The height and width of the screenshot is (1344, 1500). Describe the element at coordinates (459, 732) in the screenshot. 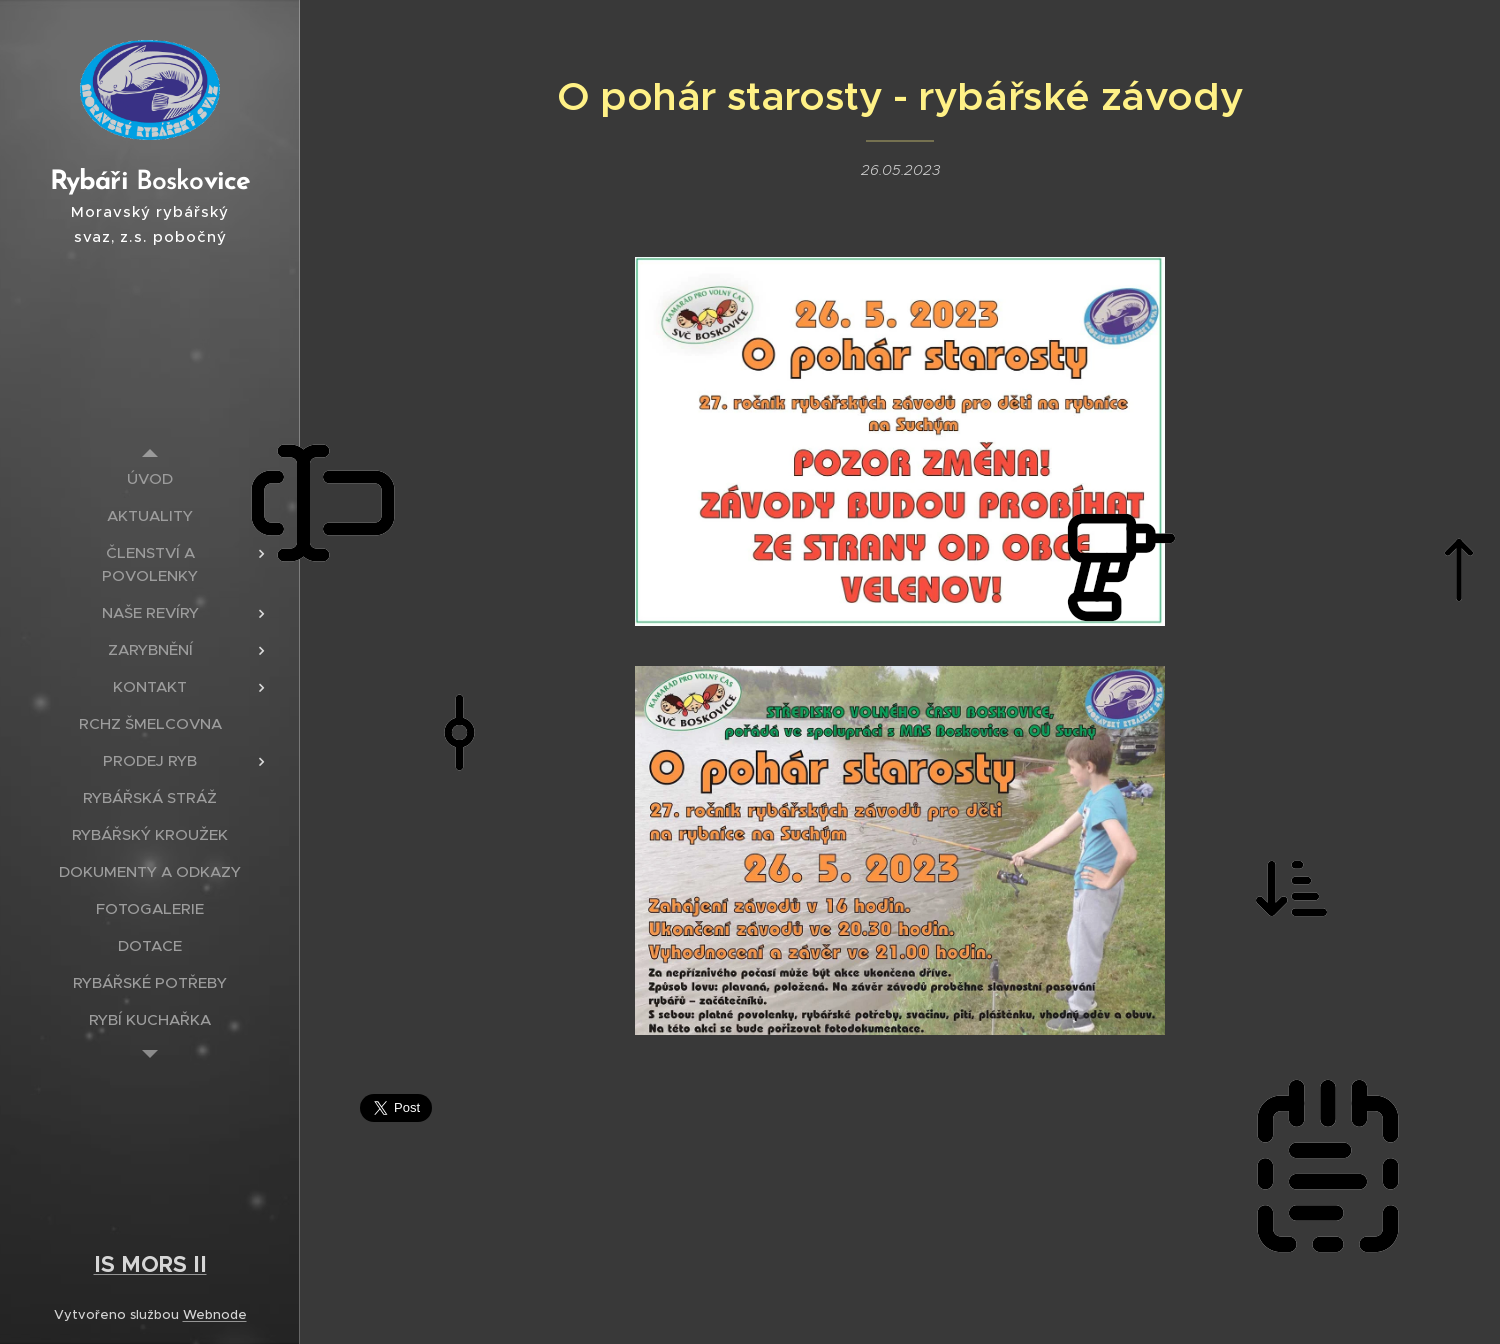

I see `view commit history in version control` at that location.